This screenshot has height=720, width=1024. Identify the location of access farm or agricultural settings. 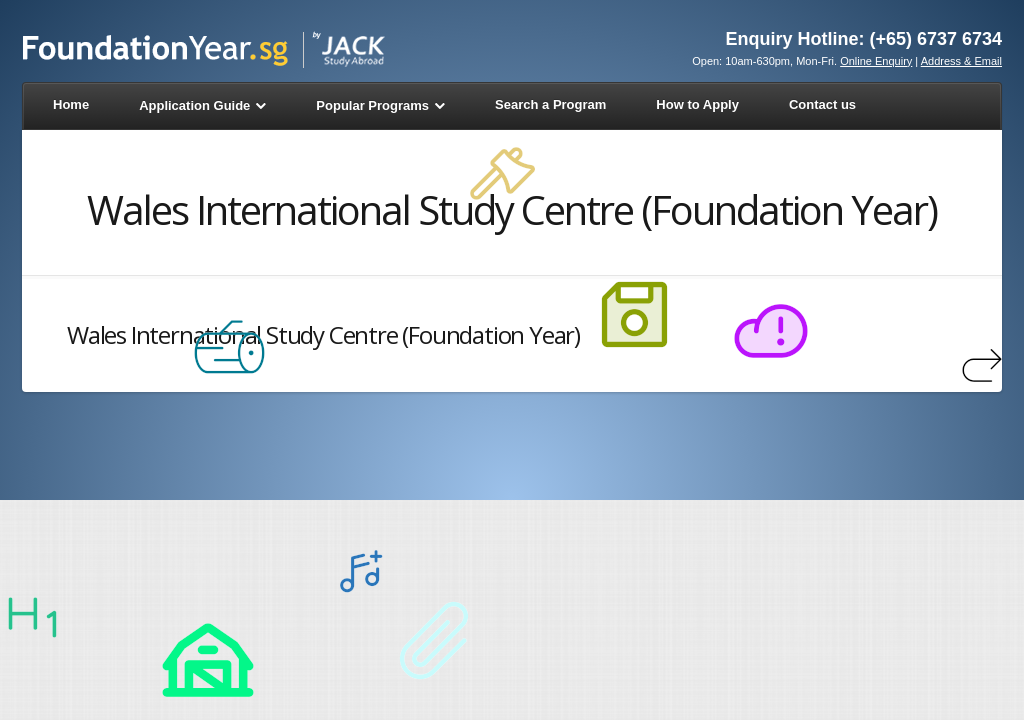
(208, 666).